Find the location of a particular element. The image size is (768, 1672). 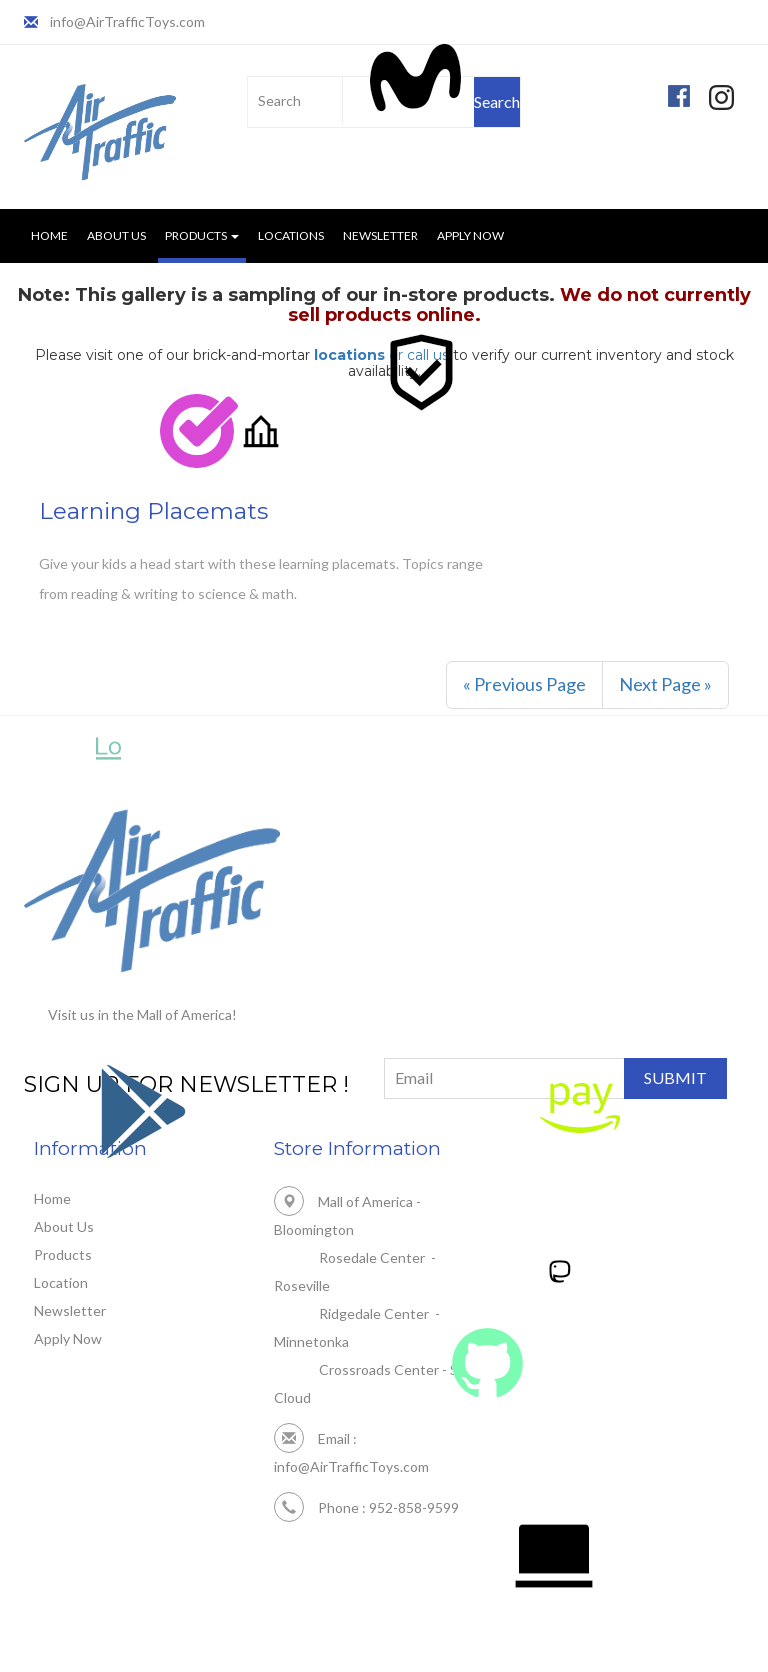

indicates verified security or protection status is located at coordinates (421, 372).